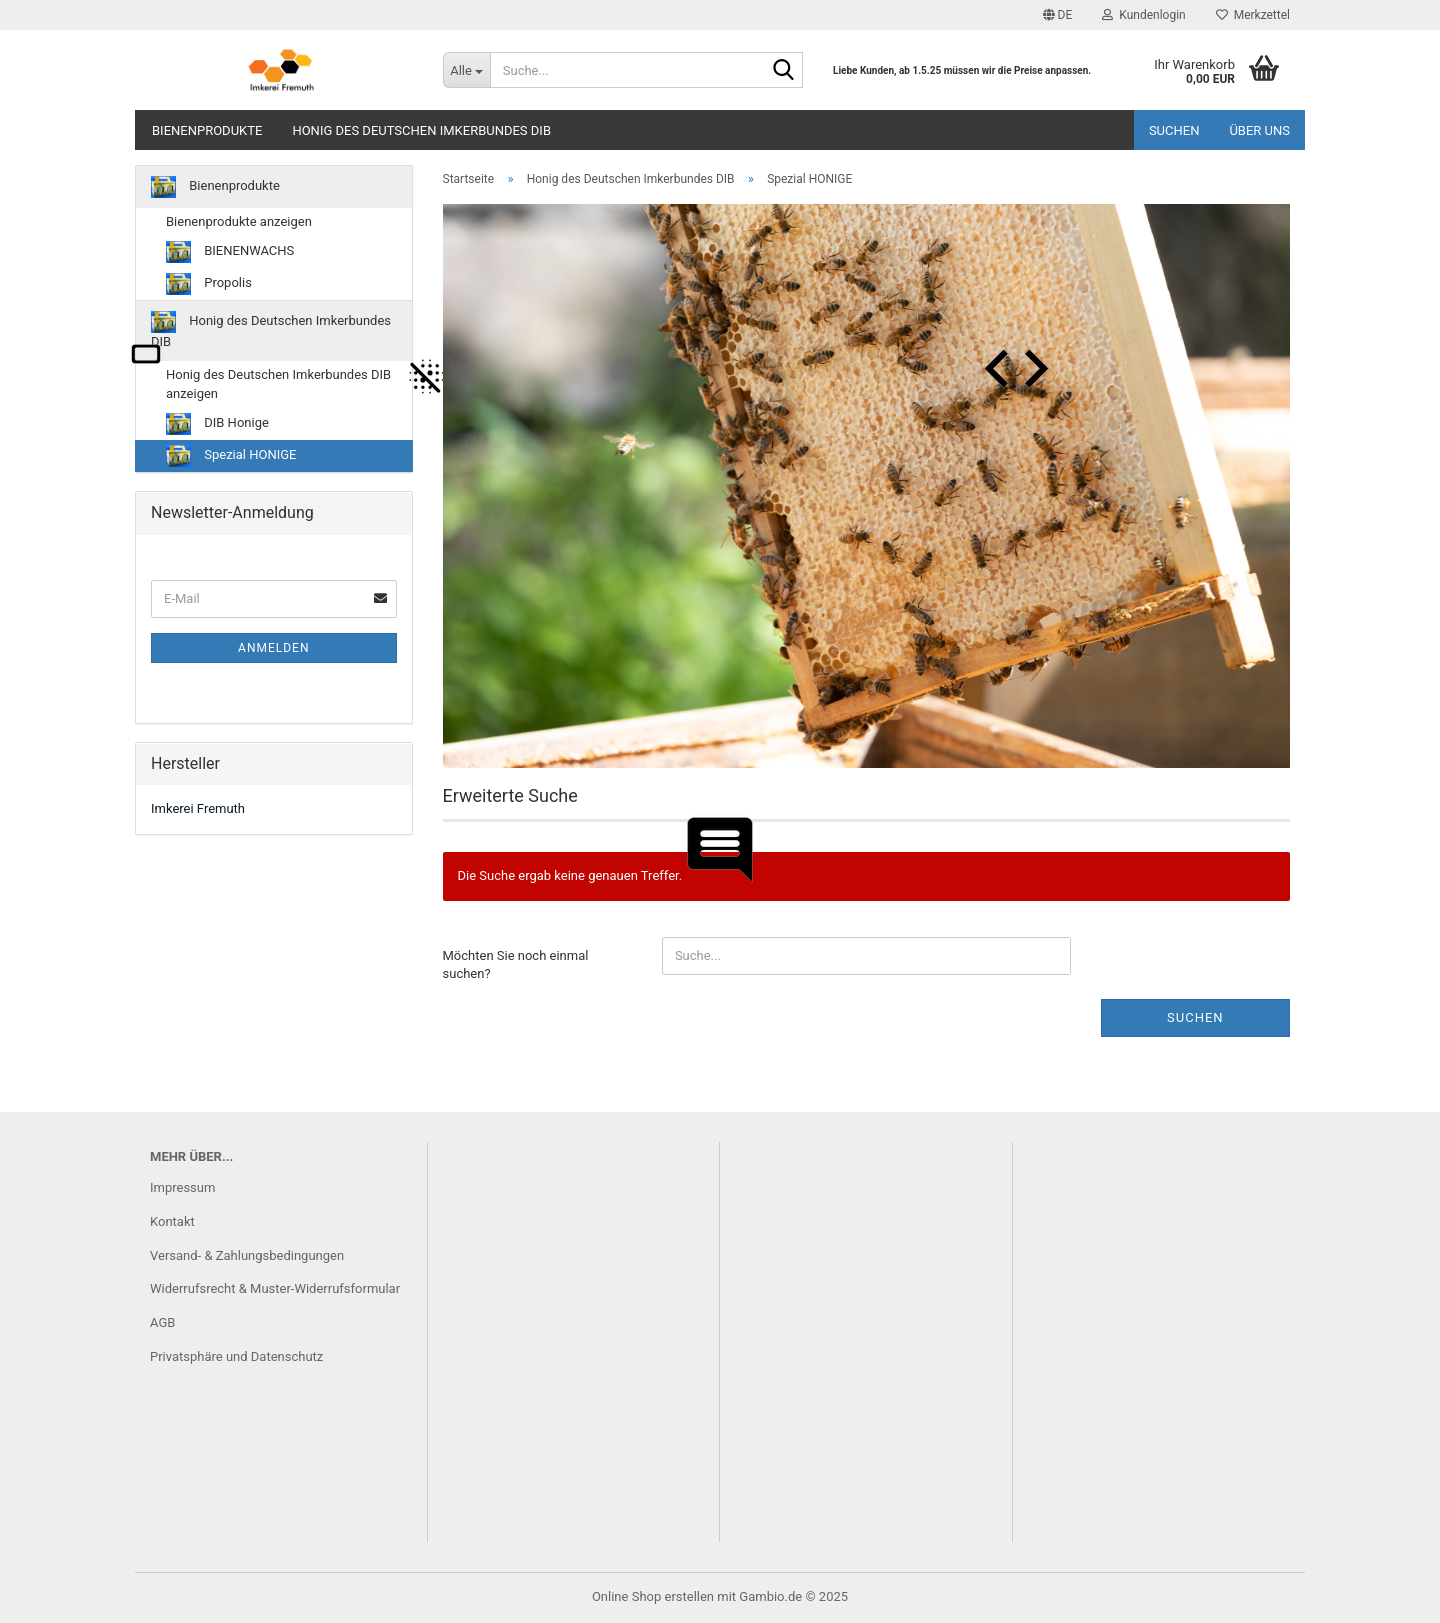  Describe the element at coordinates (426, 376) in the screenshot. I see `disable blur effect` at that location.